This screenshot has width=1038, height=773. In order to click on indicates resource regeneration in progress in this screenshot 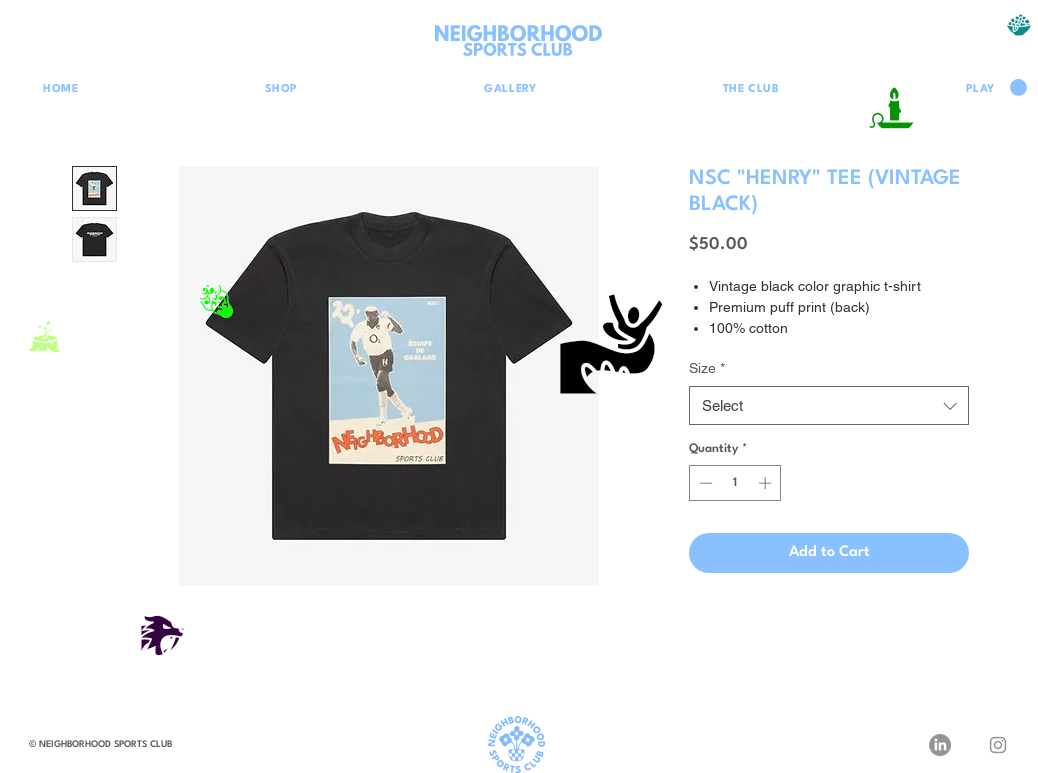, I will do `click(44, 336)`.